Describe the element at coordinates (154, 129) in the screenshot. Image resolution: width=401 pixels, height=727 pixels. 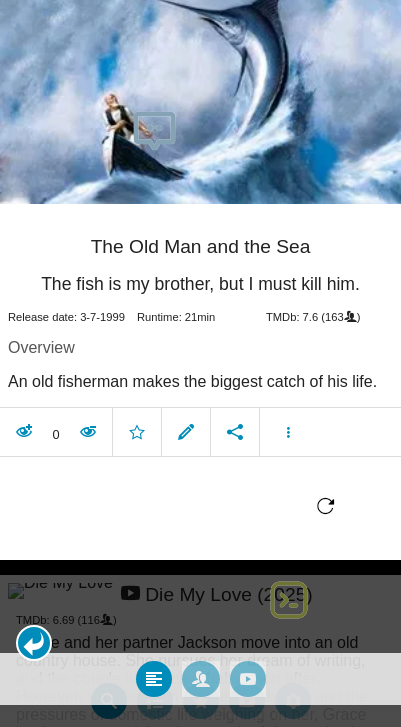
I see `open chat or messaging` at that location.